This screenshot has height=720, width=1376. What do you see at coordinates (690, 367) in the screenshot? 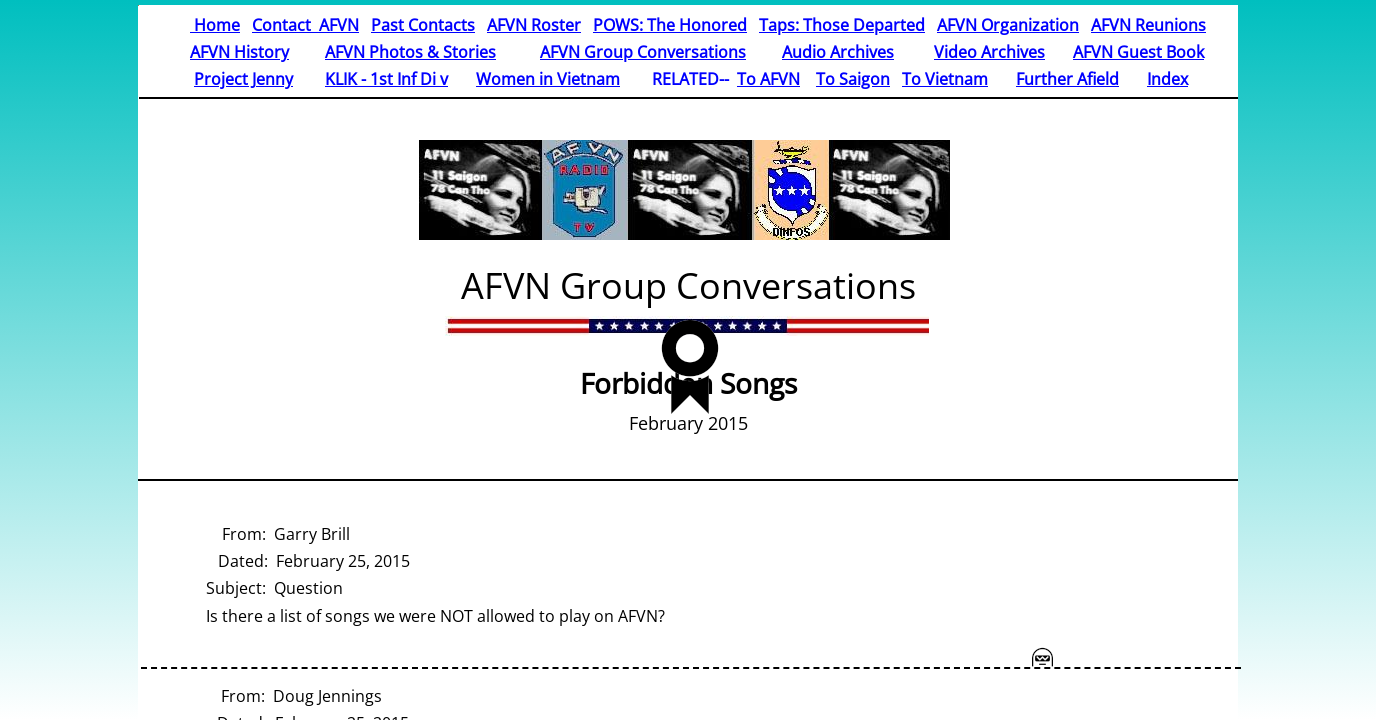
I see `view achievements or awards` at bounding box center [690, 367].